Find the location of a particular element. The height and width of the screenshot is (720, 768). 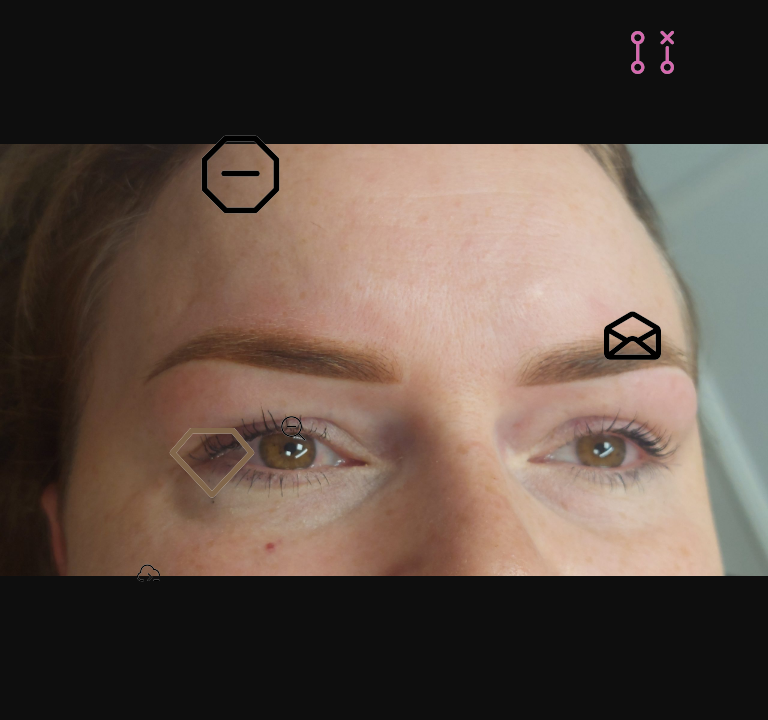

access cloud-based AI agent services is located at coordinates (148, 573).